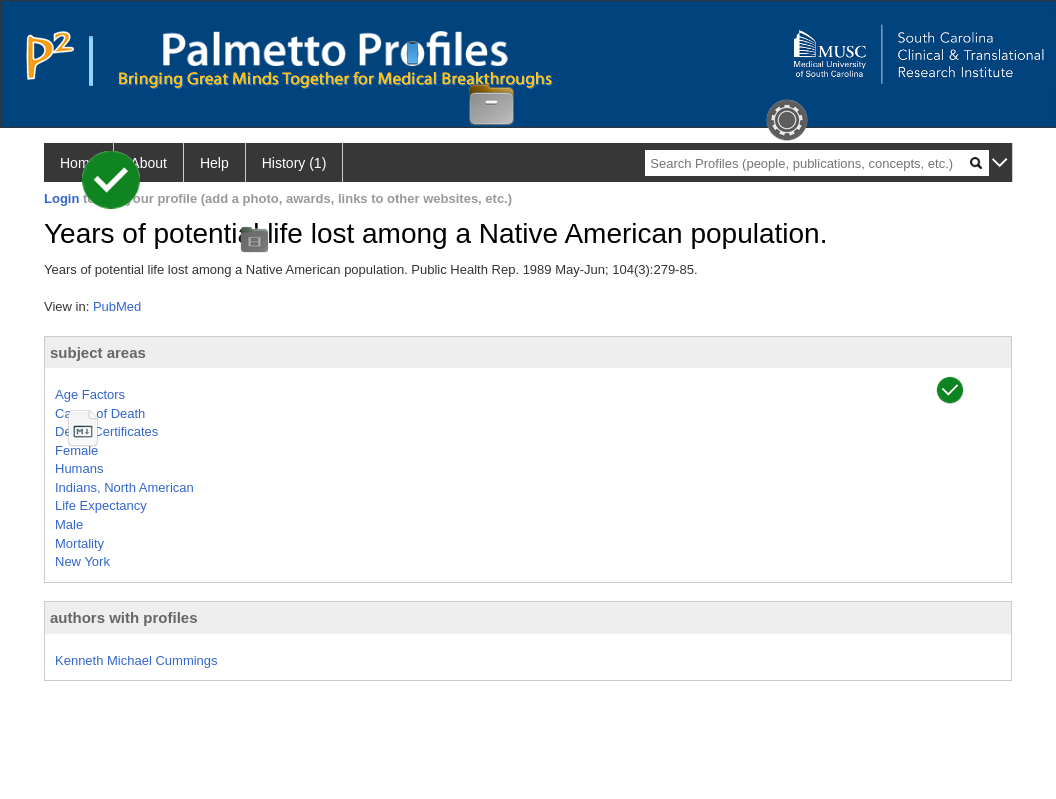 The width and height of the screenshot is (1056, 799). What do you see at coordinates (83, 428) in the screenshot?
I see `a markdown text file` at bounding box center [83, 428].